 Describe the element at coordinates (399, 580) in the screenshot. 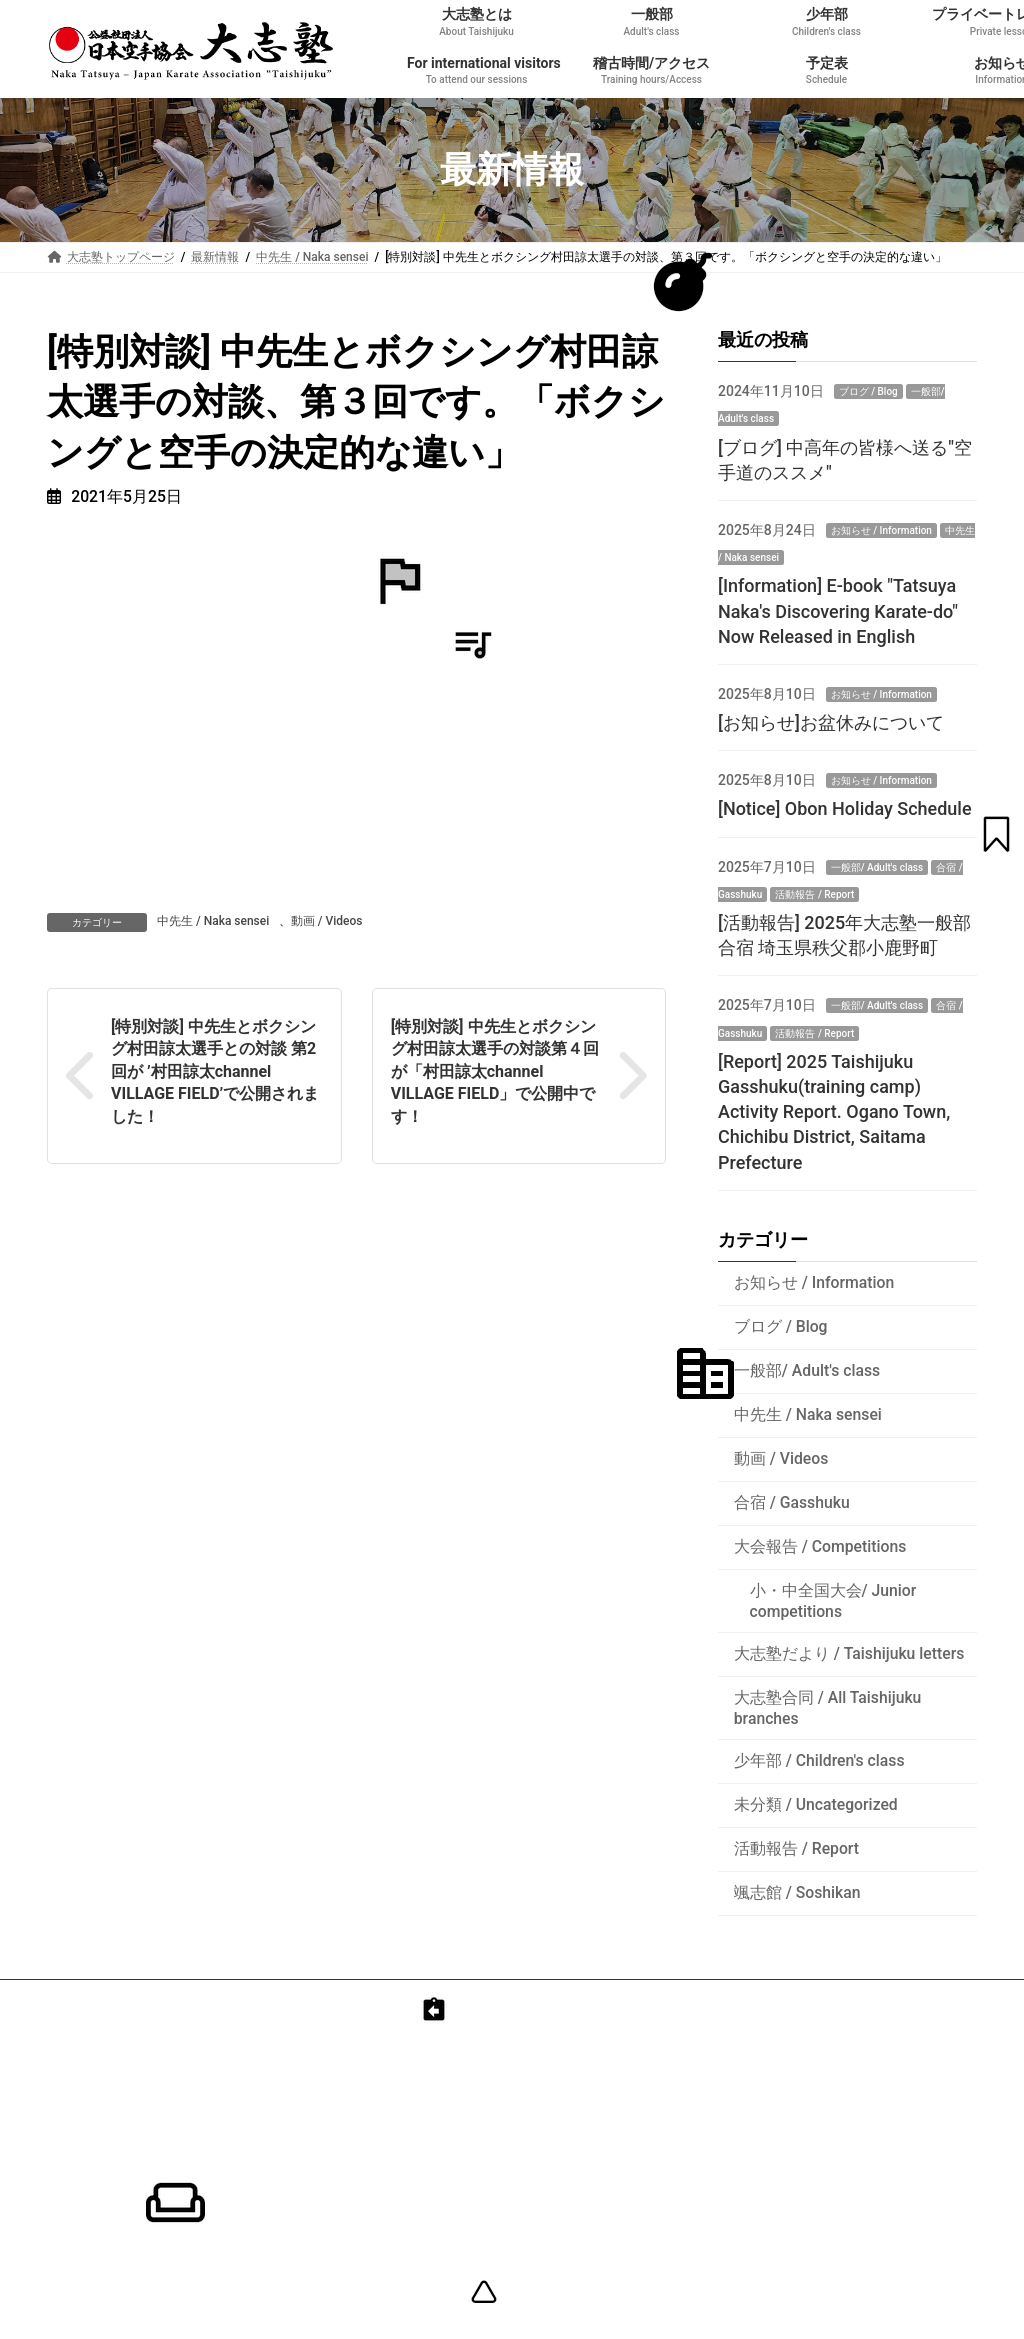

I see `flag or mark an item for follow-up` at that location.